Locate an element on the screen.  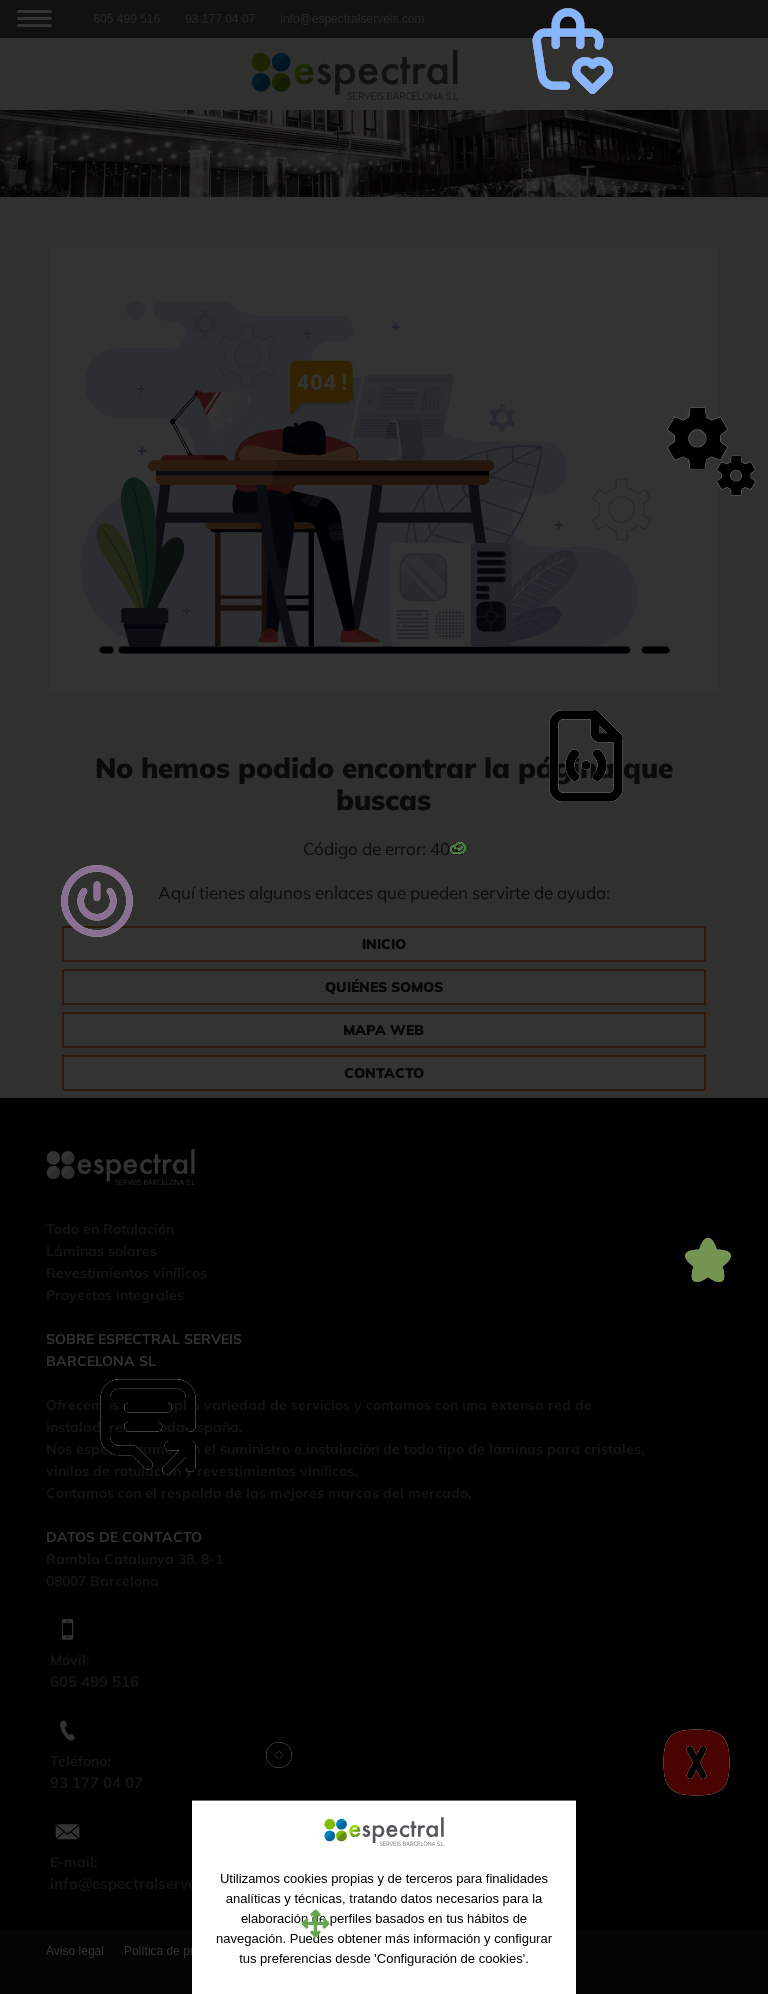
close or dismiss a dialog is located at coordinates (696, 1762).